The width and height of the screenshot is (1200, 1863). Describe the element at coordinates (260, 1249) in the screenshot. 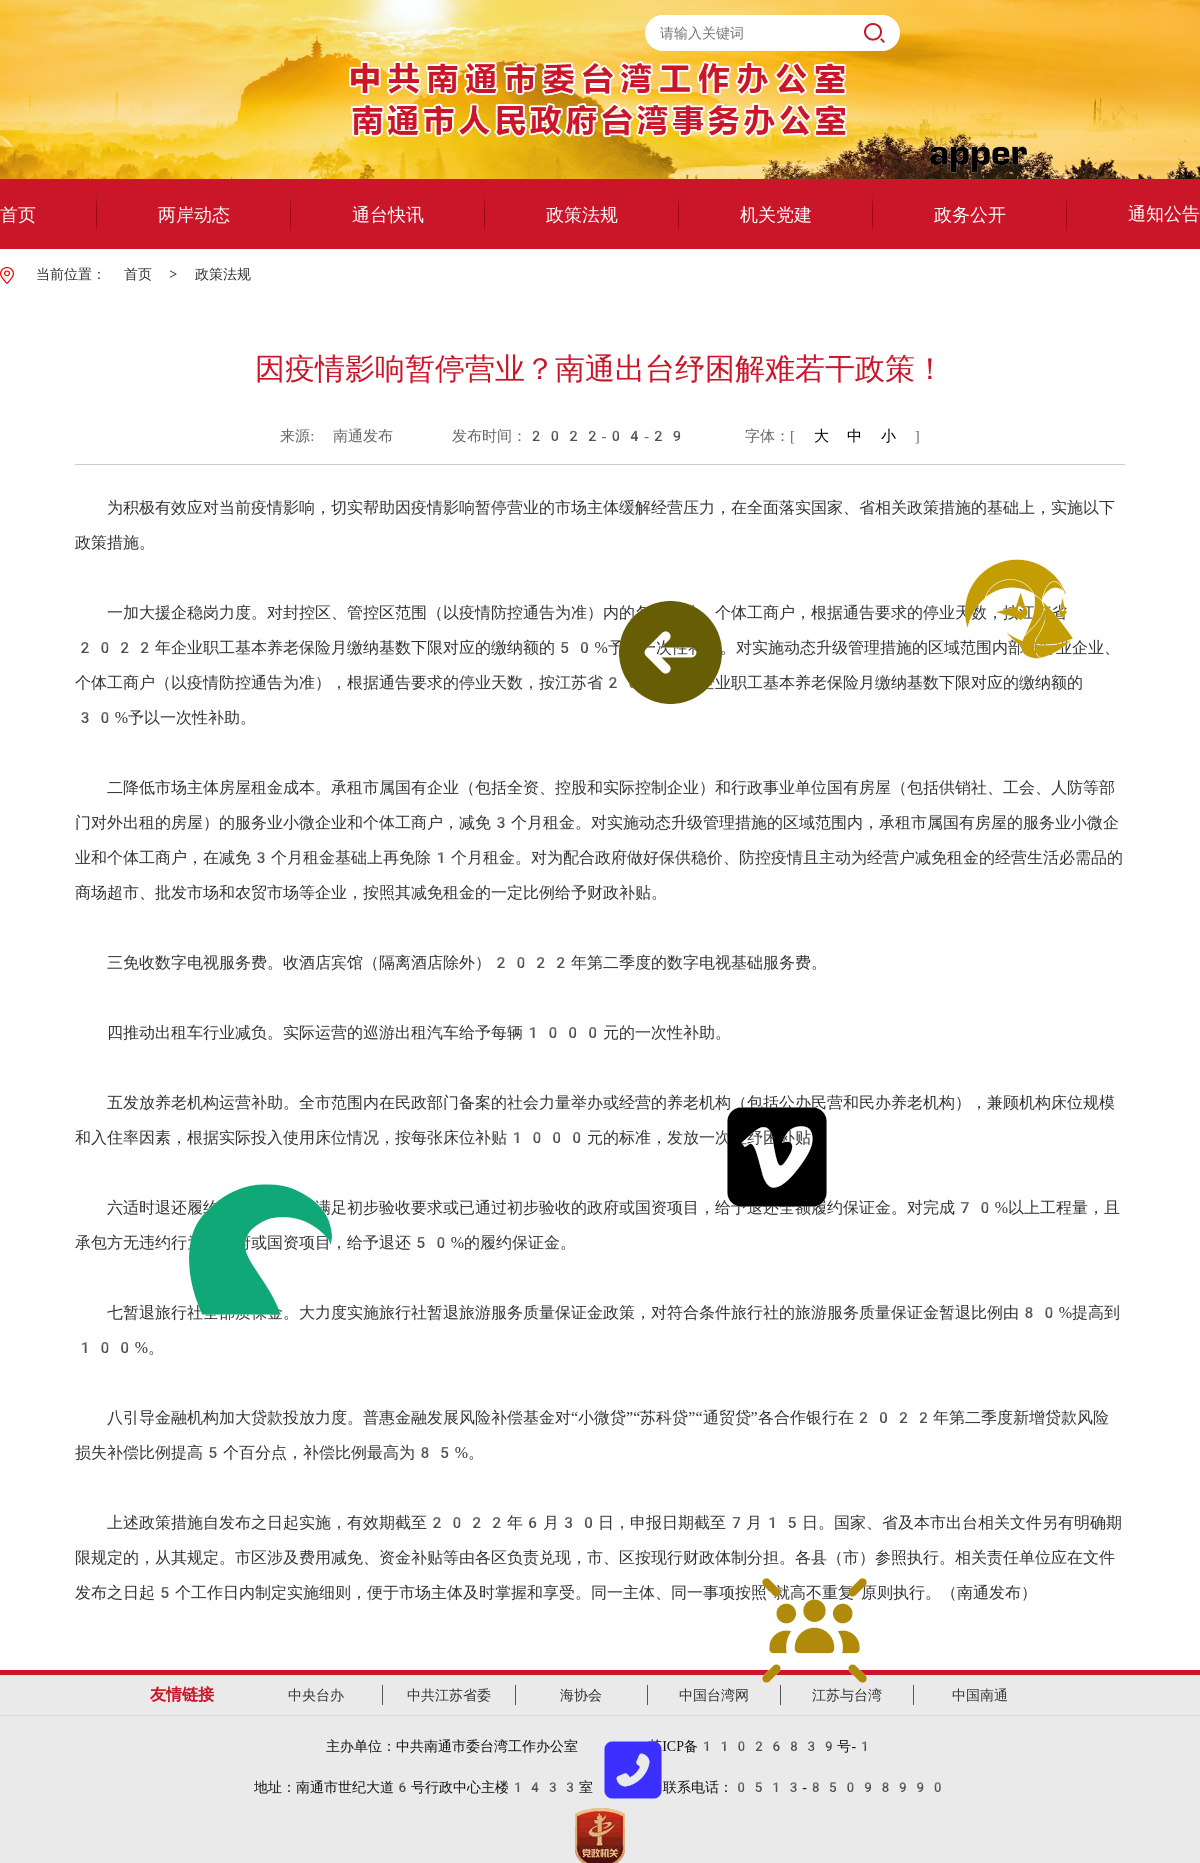

I see `open OctoPrint 3D printer management interface` at that location.